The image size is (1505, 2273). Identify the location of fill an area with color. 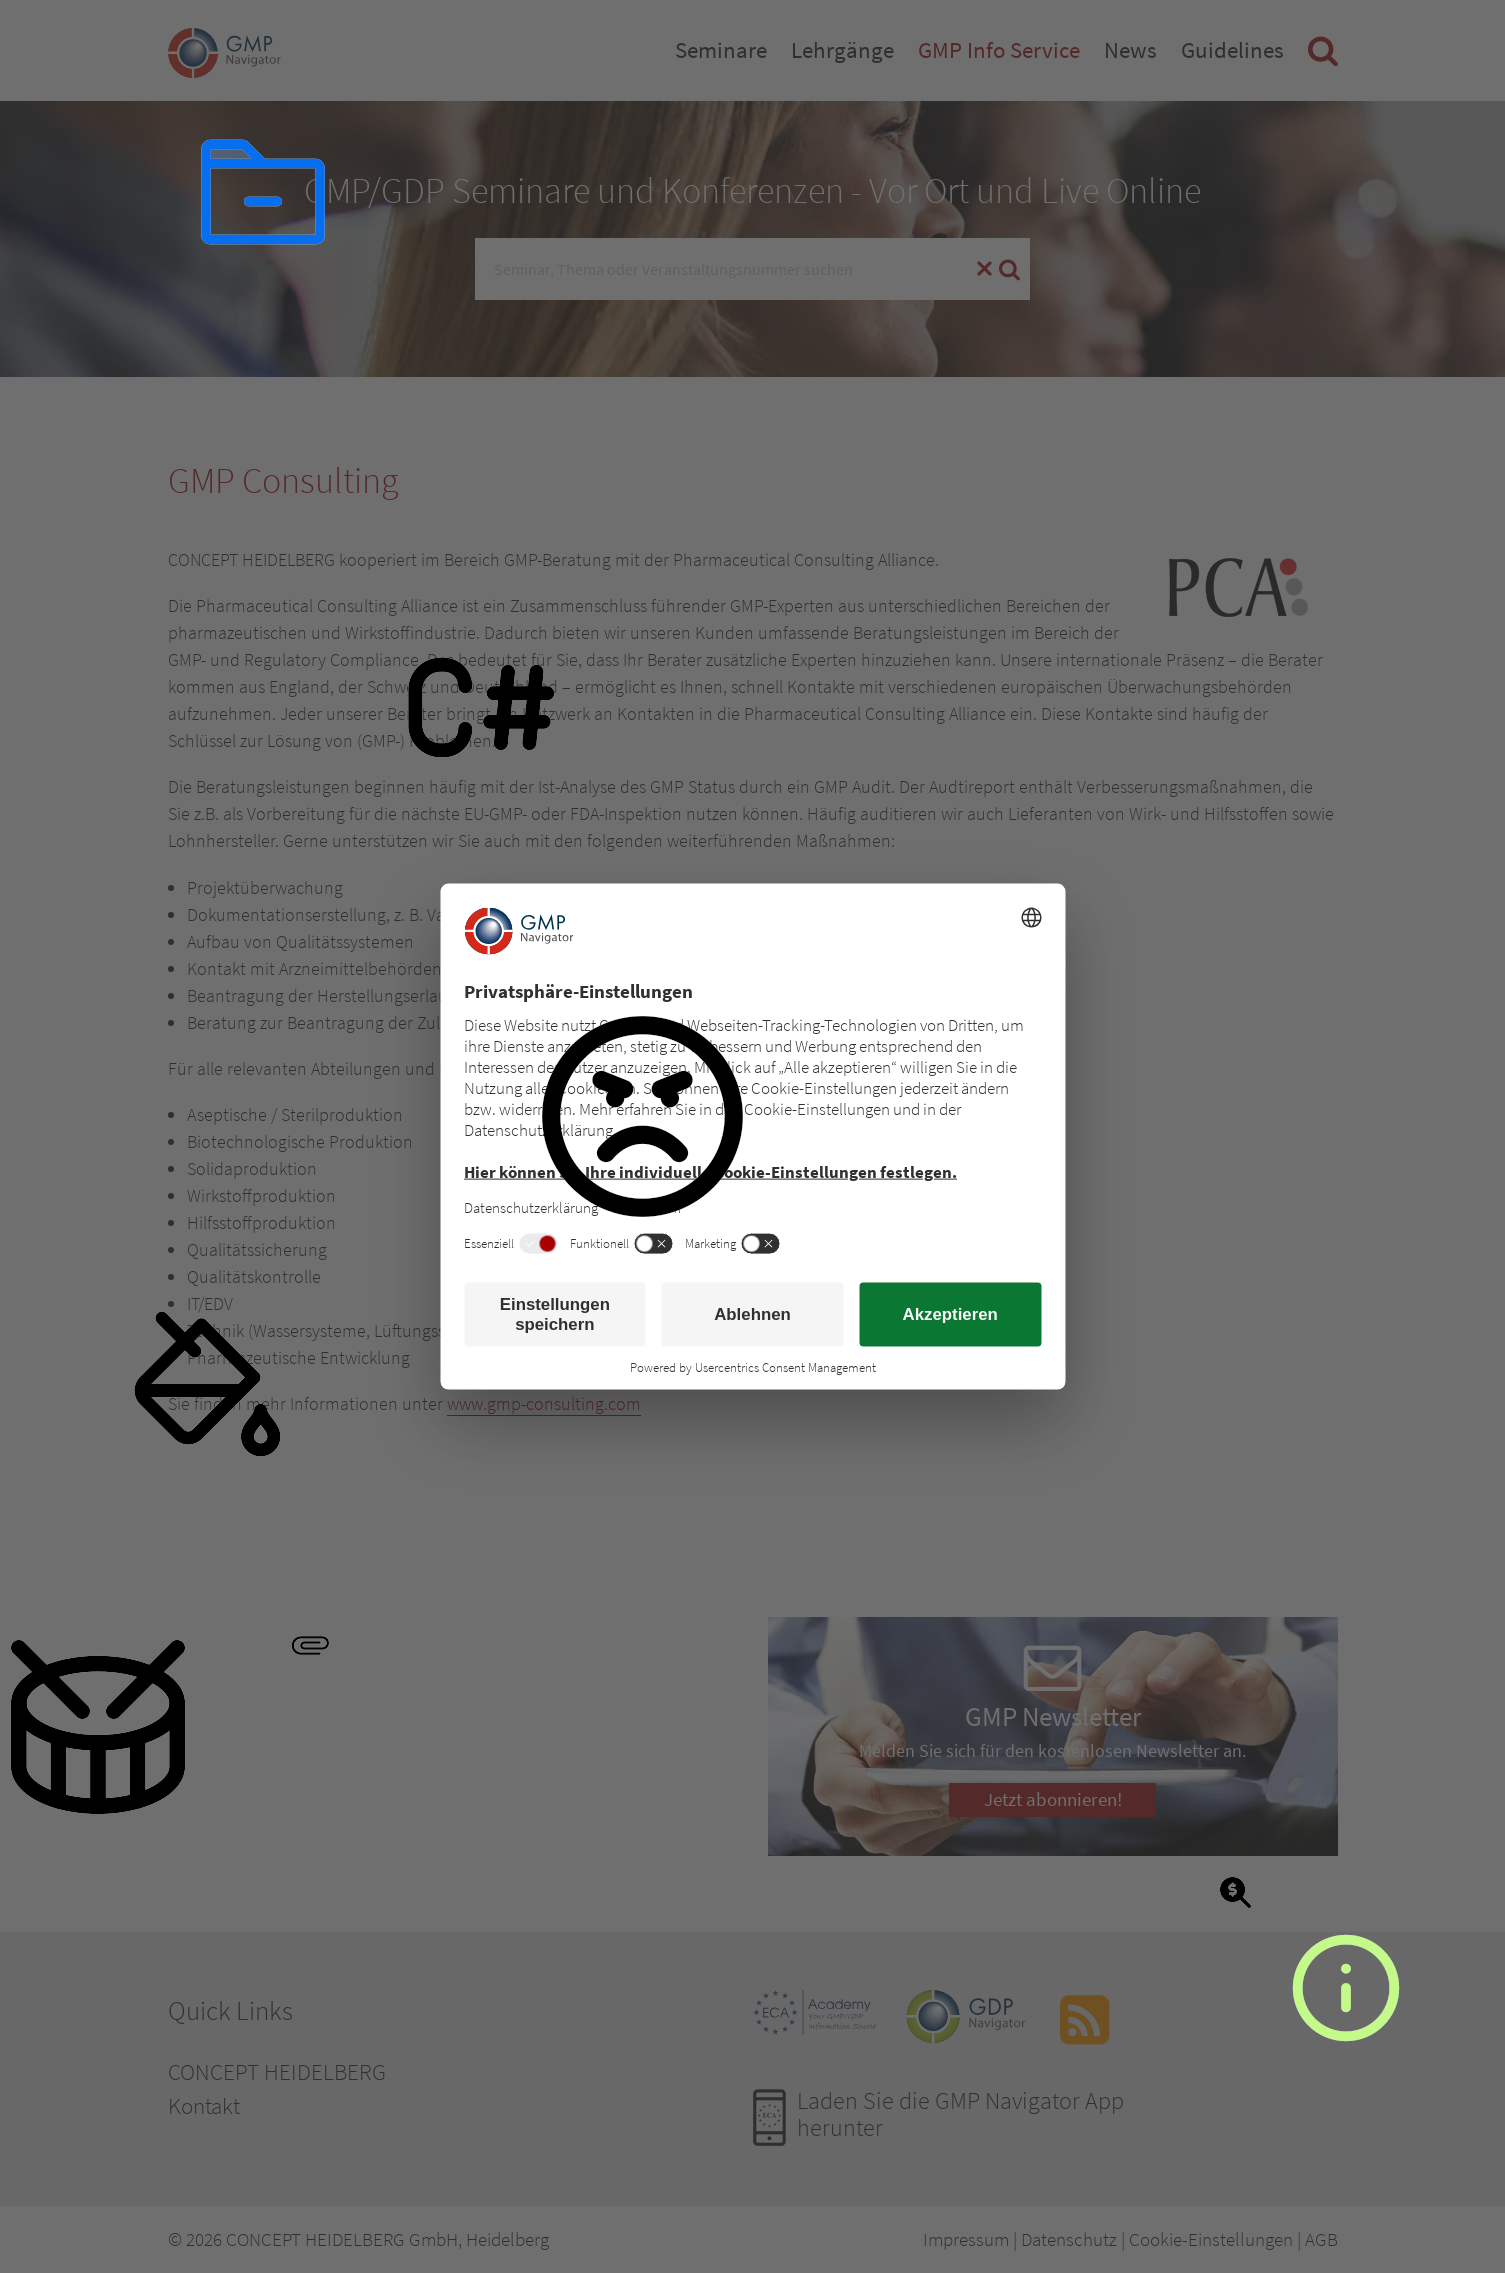
(208, 1384).